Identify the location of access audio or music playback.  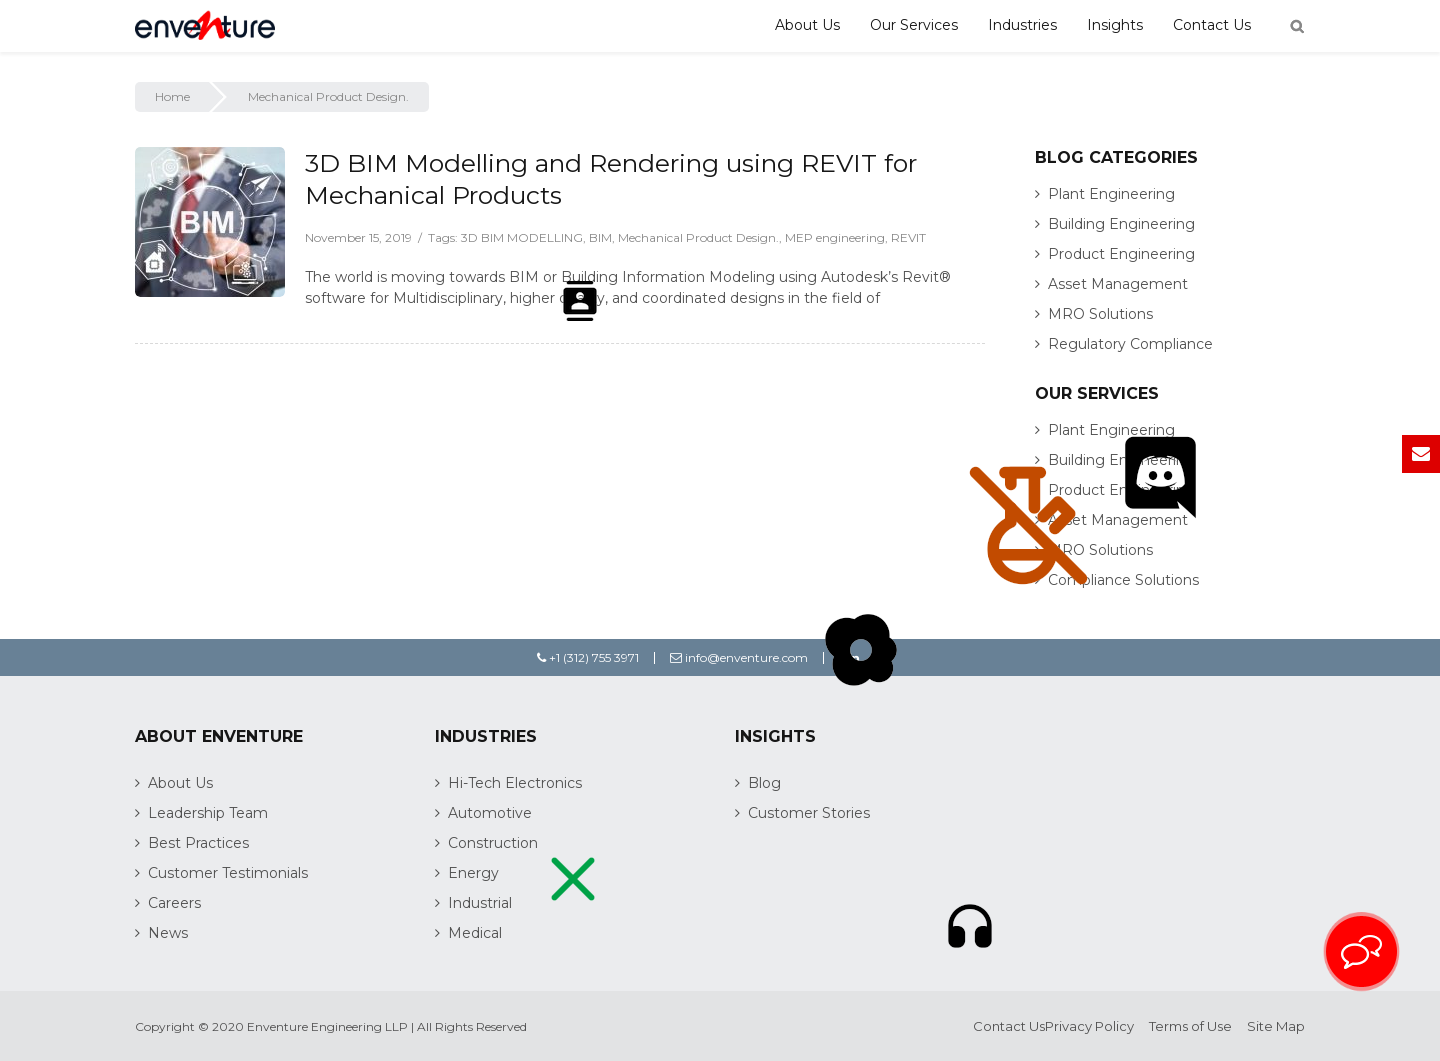
(970, 926).